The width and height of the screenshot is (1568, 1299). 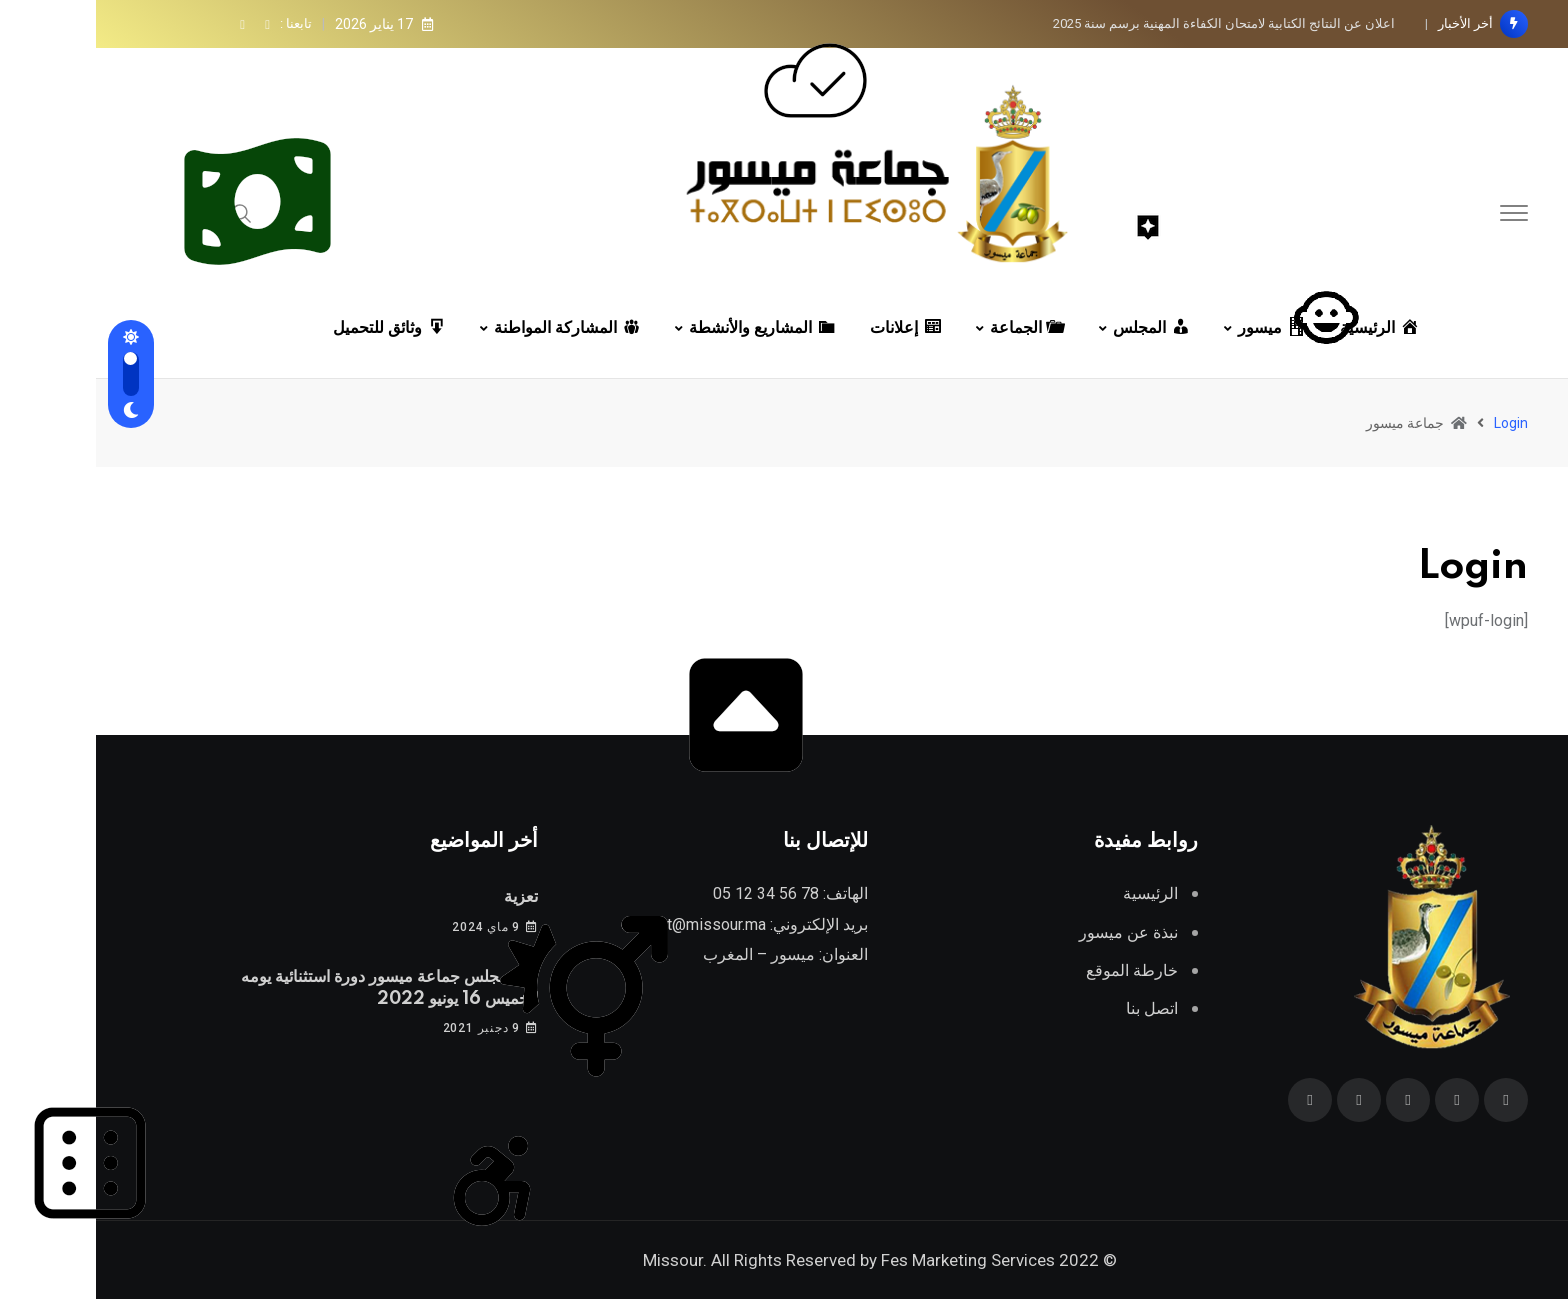 I want to click on expand content or show more options, so click(x=746, y=715).